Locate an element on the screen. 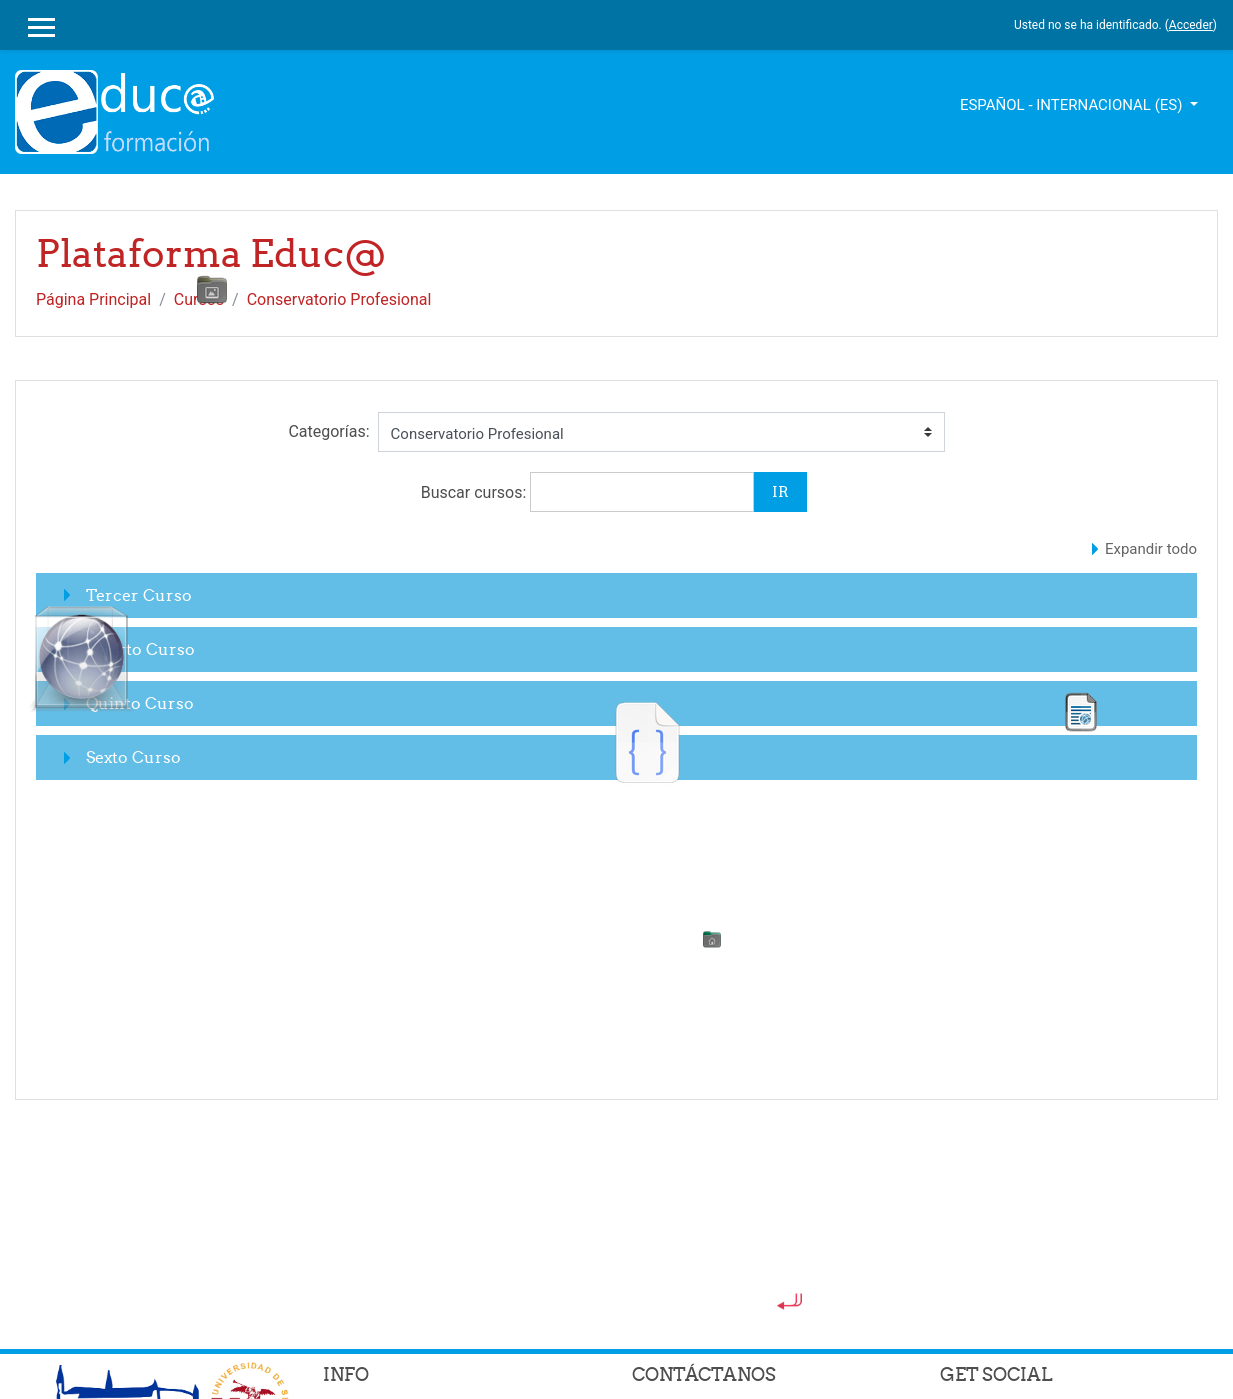 The image size is (1233, 1399). reply to all recipients of an email is located at coordinates (789, 1300).